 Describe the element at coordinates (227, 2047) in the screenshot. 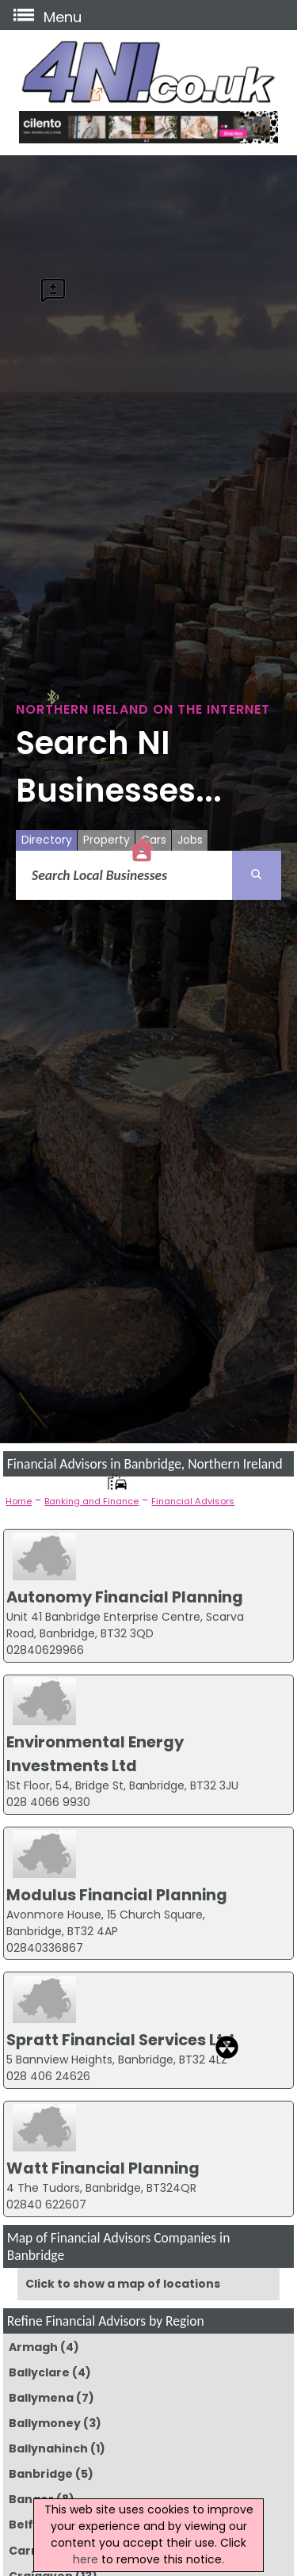

I see `fallout shelter location indicator` at that location.